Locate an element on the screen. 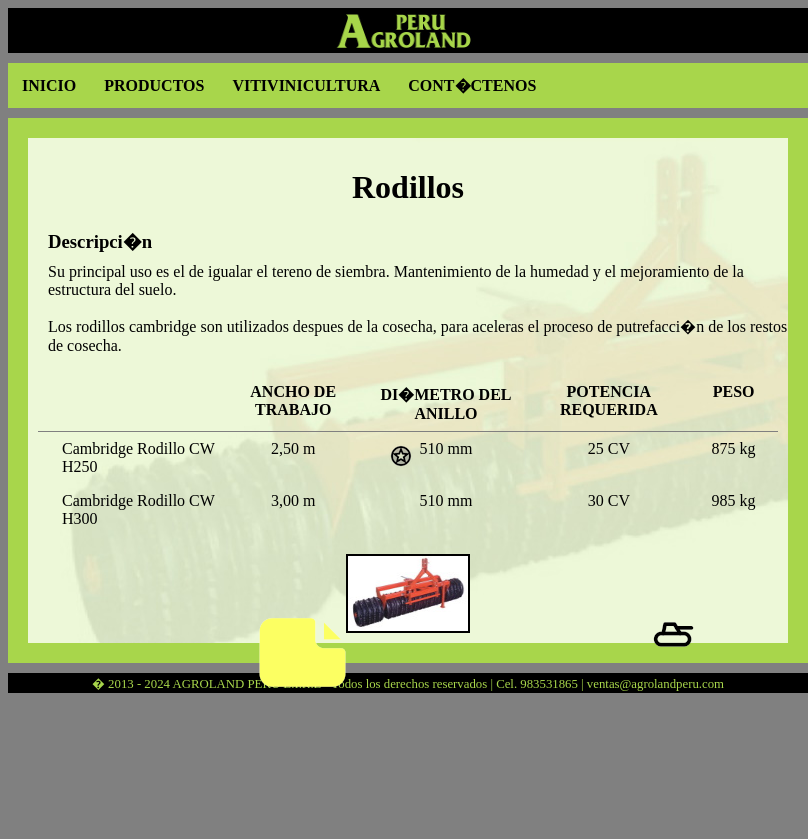 This screenshot has width=808, height=839. military or defense-related feature is located at coordinates (674, 633).